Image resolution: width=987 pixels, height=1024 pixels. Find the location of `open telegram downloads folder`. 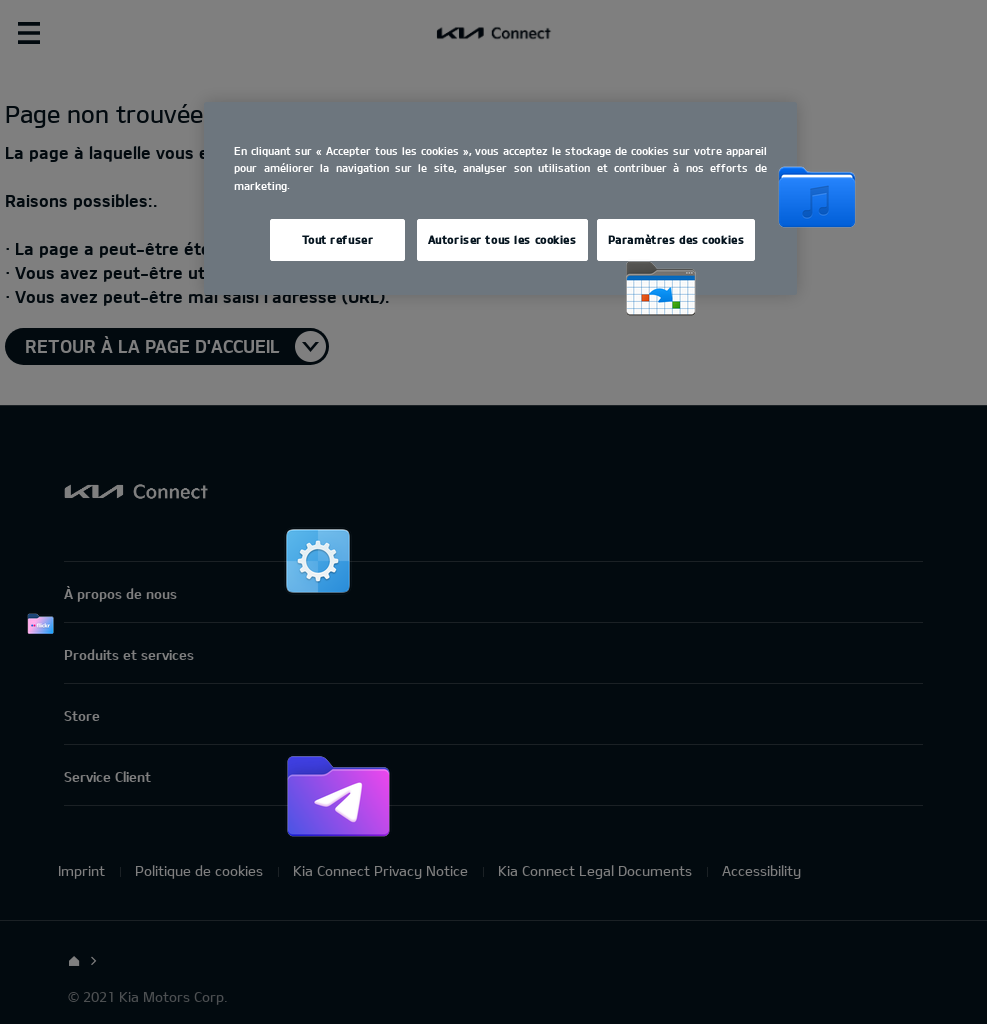

open telegram downloads folder is located at coordinates (338, 799).